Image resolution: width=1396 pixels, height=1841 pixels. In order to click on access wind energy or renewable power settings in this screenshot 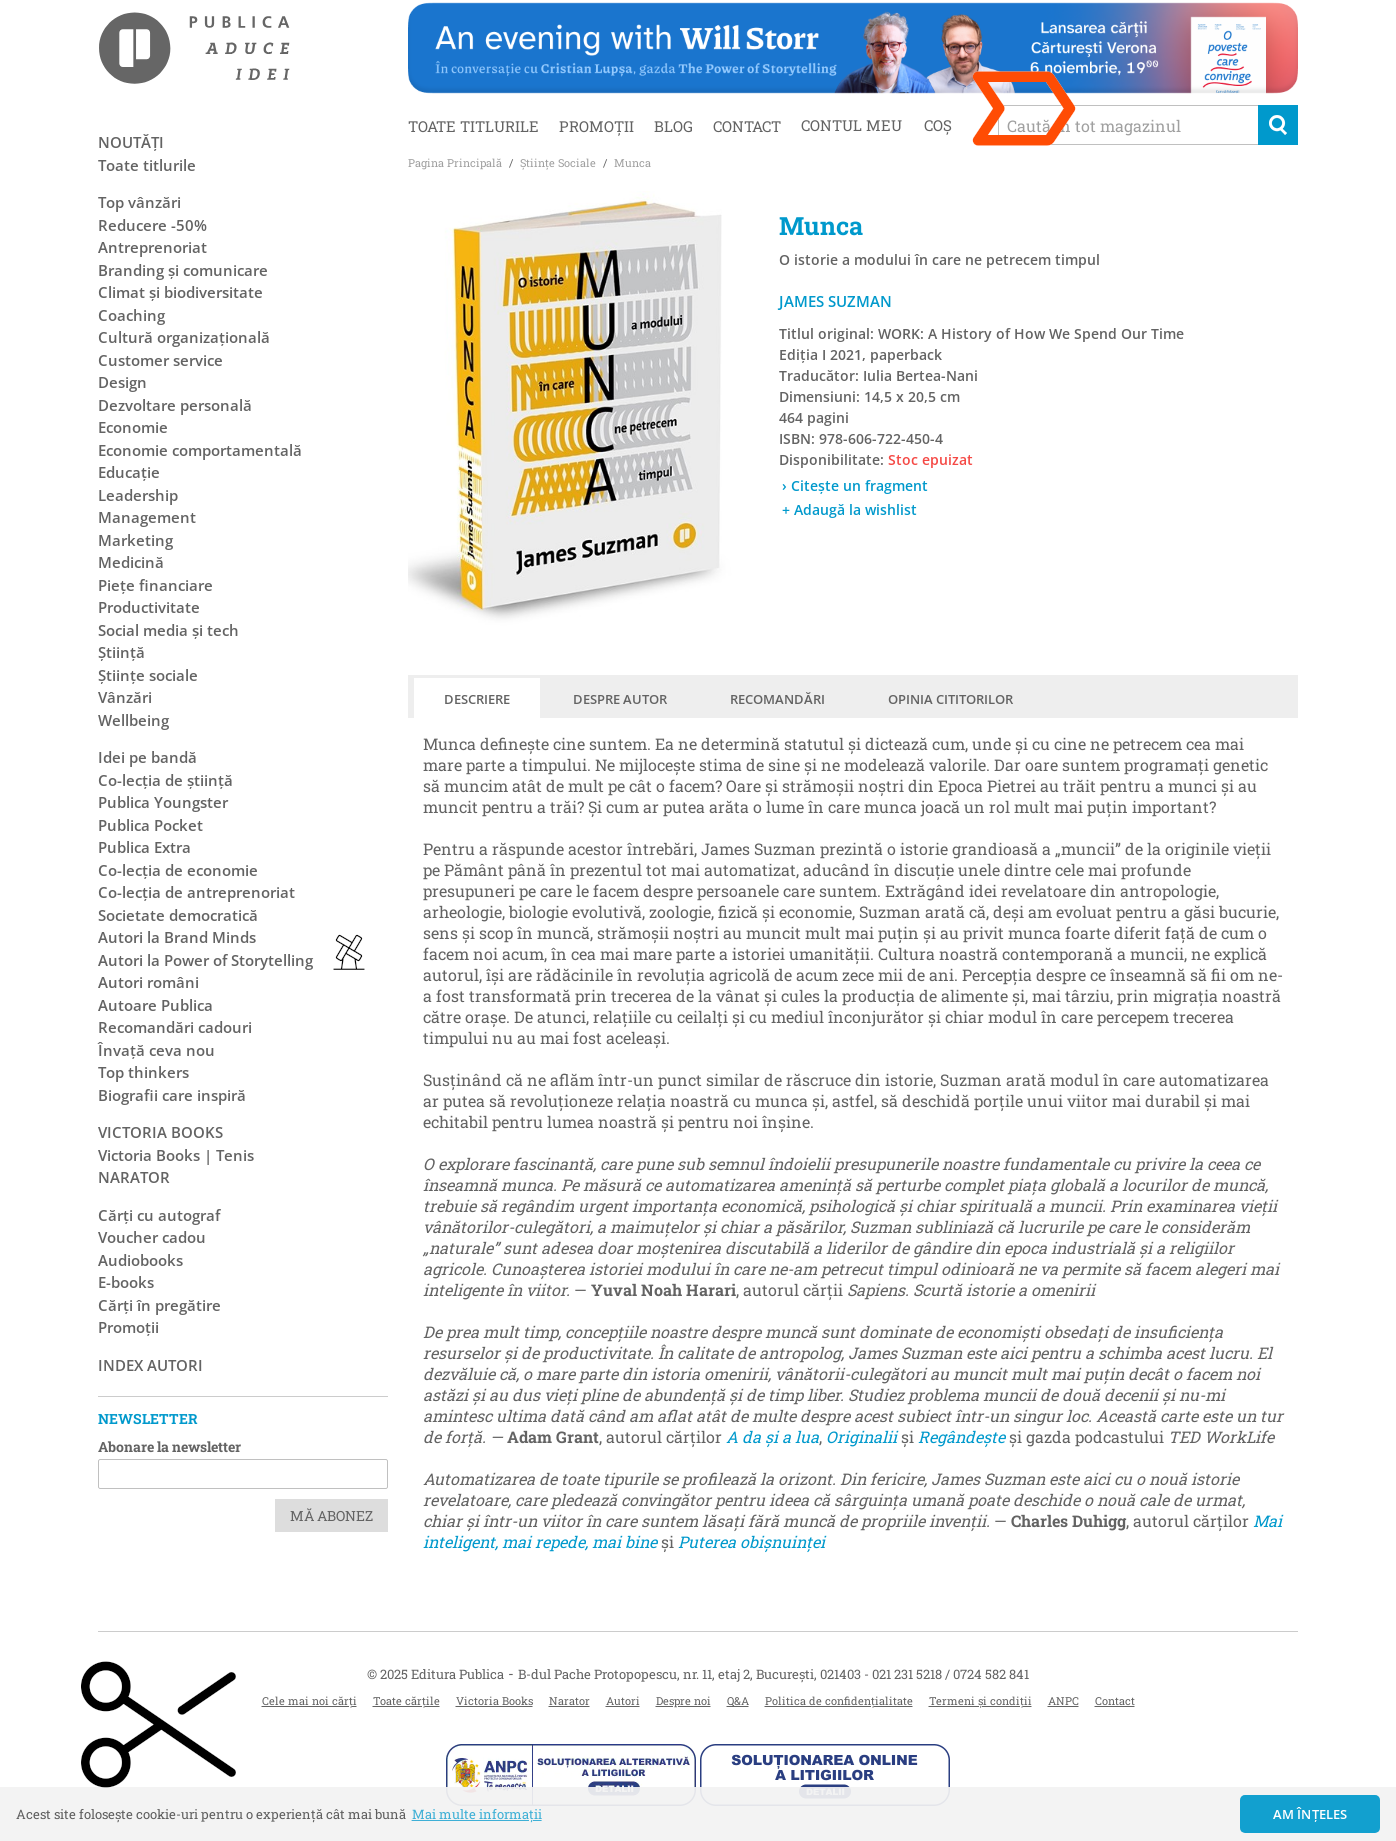, I will do `click(349, 953)`.